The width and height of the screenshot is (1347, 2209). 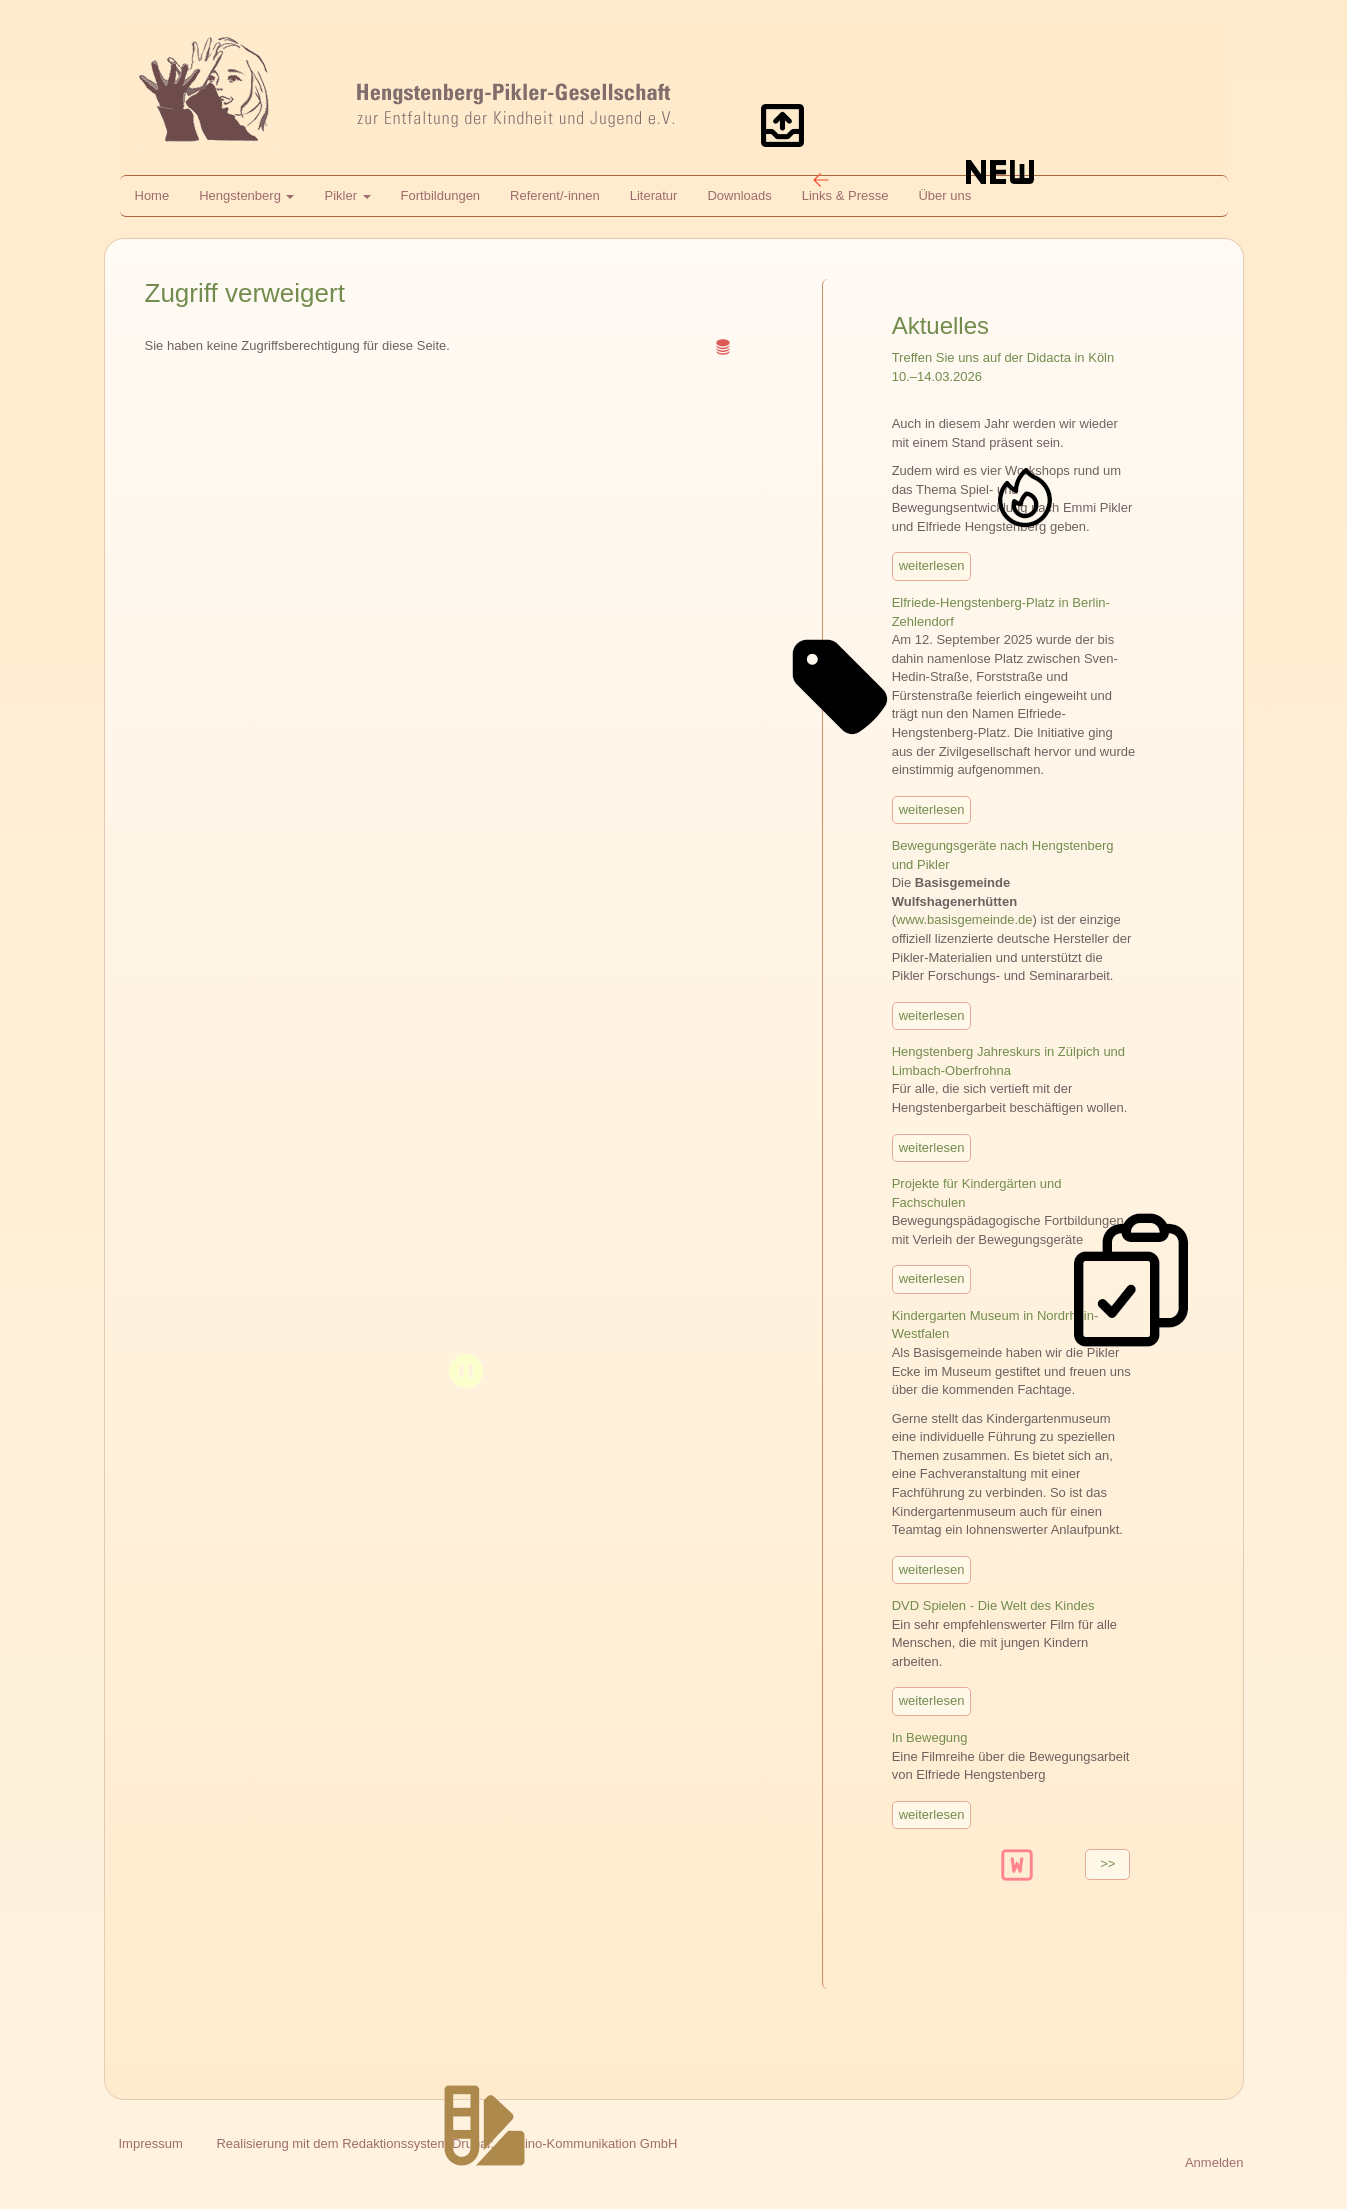 I want to click on add a tag or label to an item, so click(x=839, y=686).